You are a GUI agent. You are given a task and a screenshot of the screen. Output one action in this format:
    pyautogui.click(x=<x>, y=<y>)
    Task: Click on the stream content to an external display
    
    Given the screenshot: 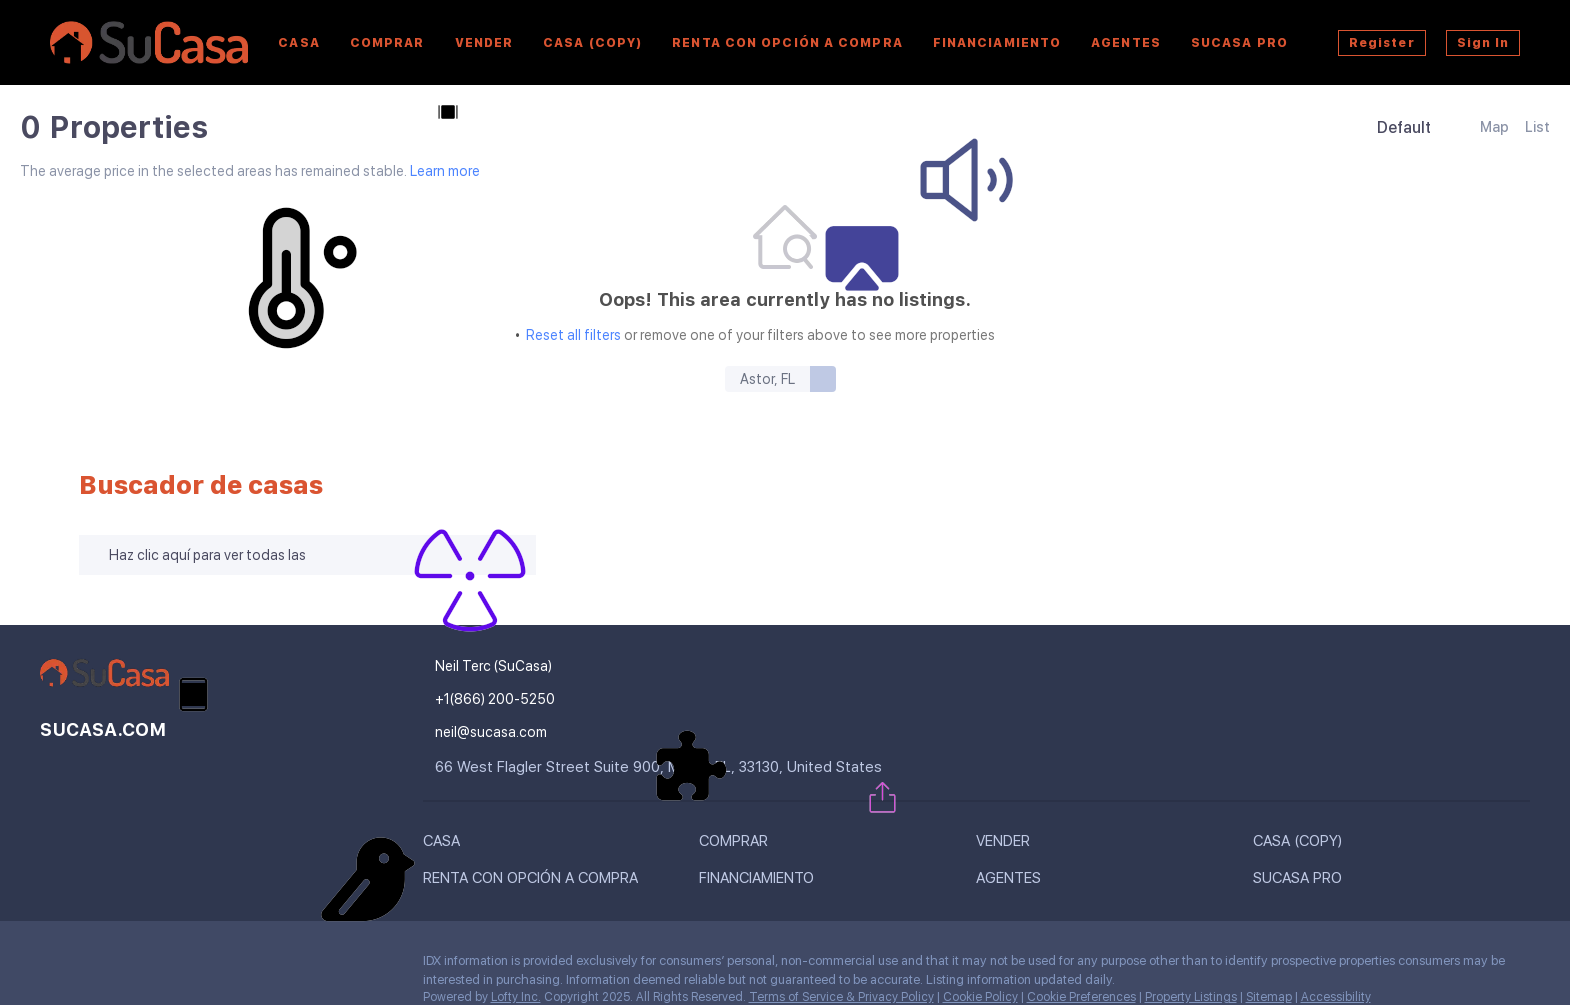 What is the action you would take?
    pyautogui.click(x=862, y=257)
    